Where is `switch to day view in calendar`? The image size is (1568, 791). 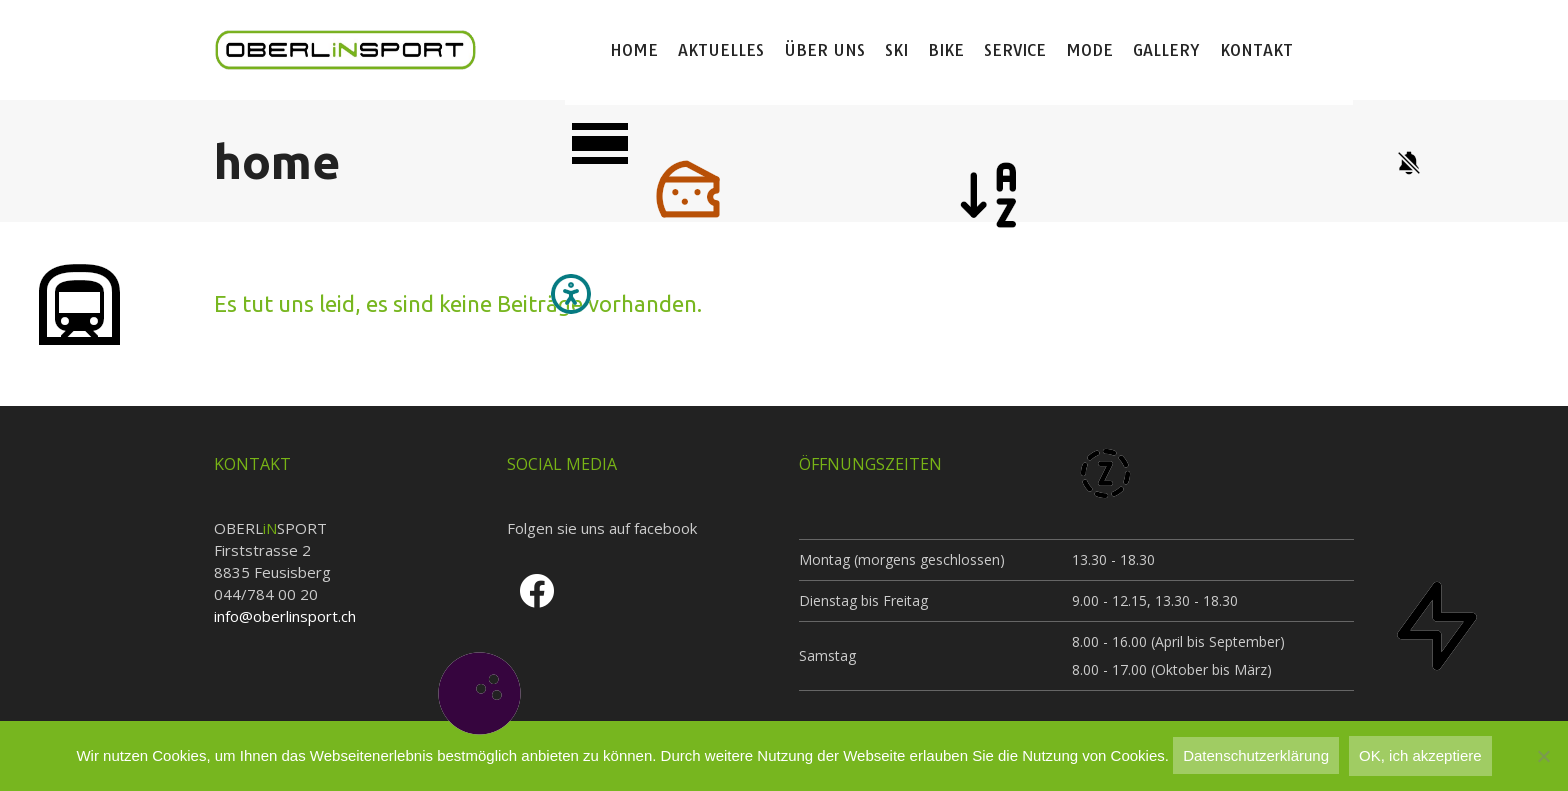 switch to day view in calendar is located at coordinates (600, 142).